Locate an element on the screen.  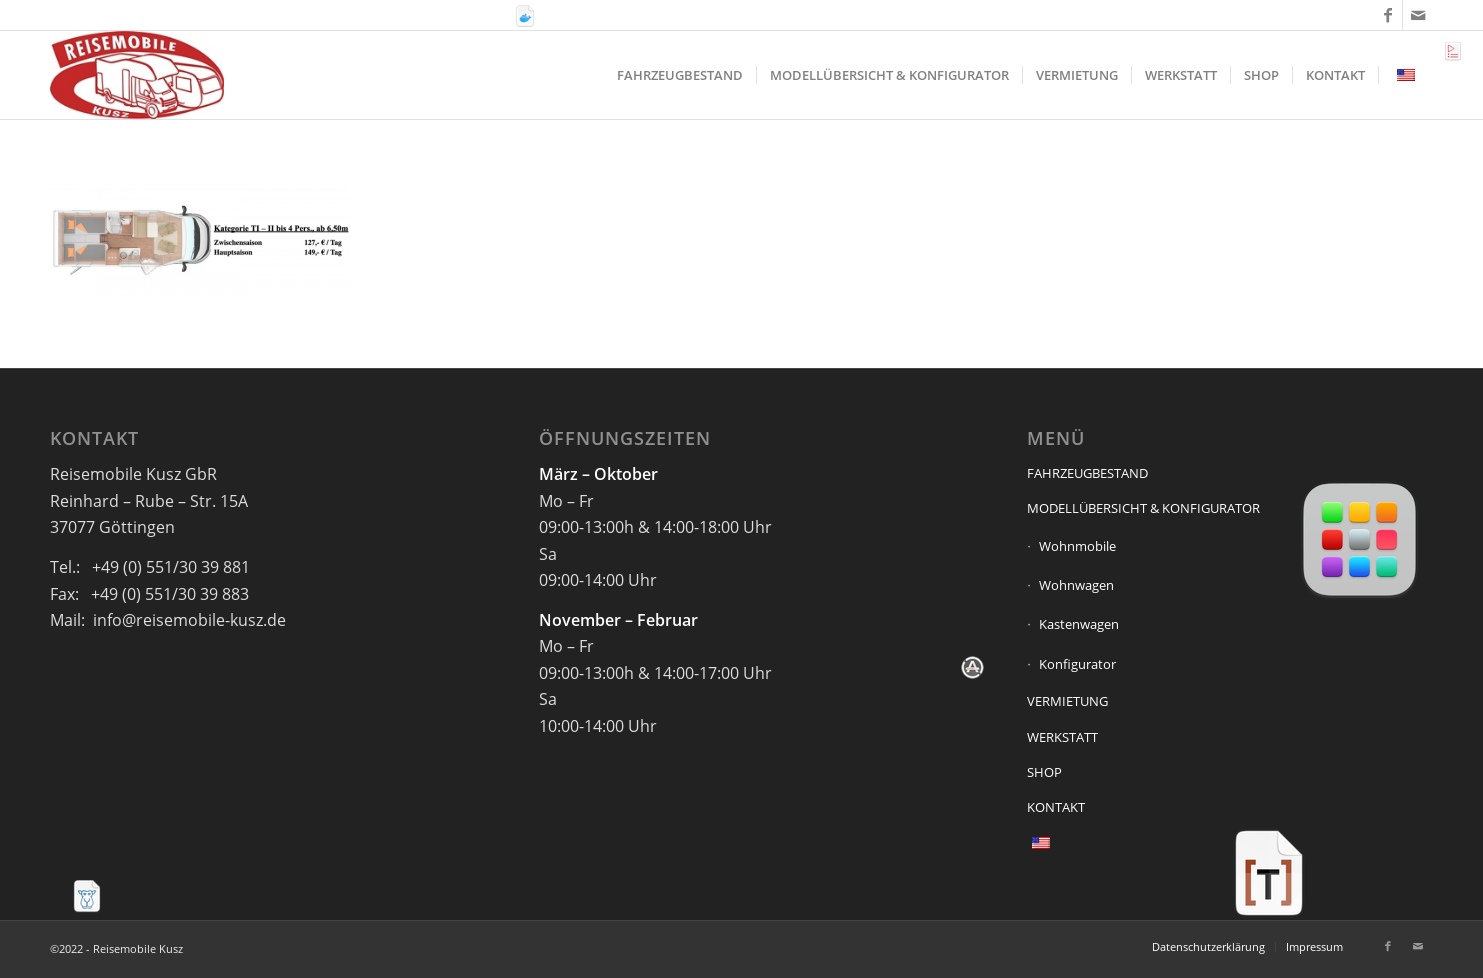
an mpegurl audio playlist file is located at coordinates (1453, 51).